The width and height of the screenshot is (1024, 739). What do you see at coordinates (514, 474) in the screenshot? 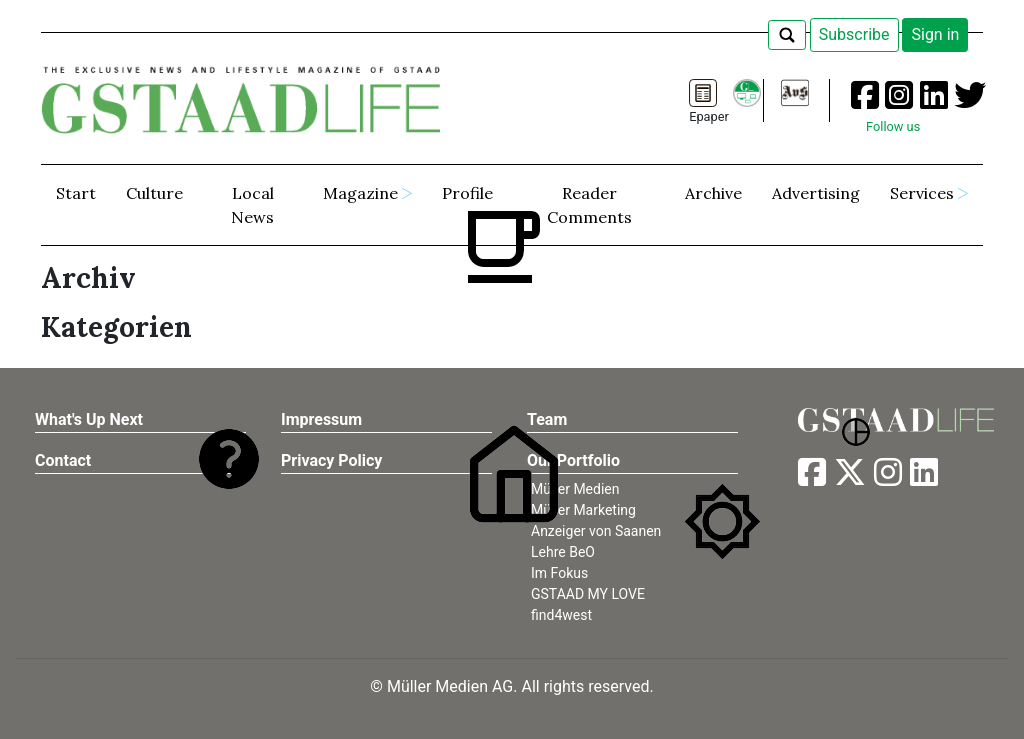
I see `navigate to the home screen` at bounding box center [514, 474].